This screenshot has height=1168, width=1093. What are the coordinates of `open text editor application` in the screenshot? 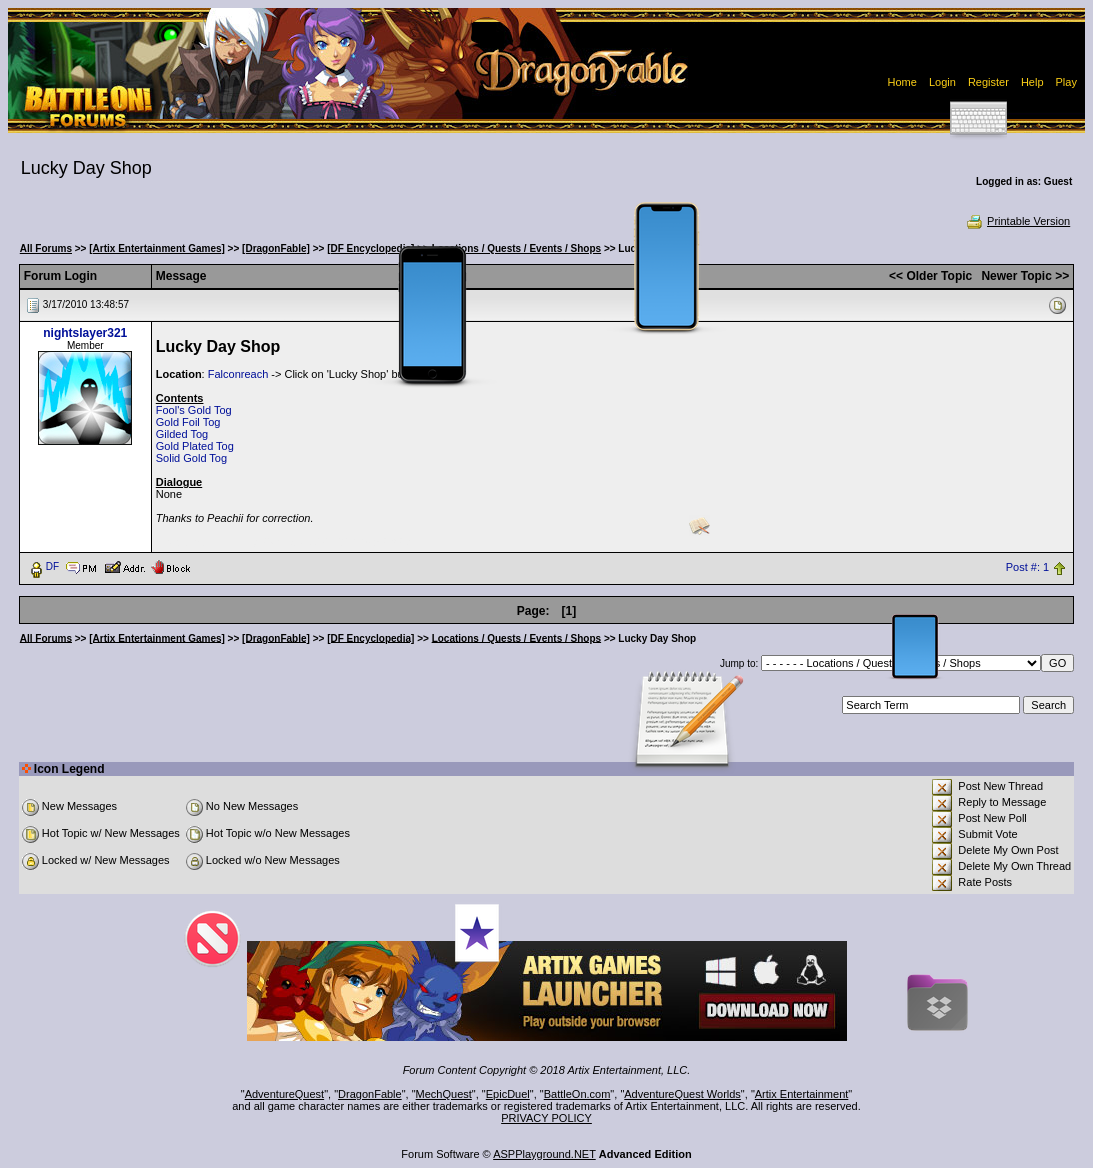 It's located at (686, 716).